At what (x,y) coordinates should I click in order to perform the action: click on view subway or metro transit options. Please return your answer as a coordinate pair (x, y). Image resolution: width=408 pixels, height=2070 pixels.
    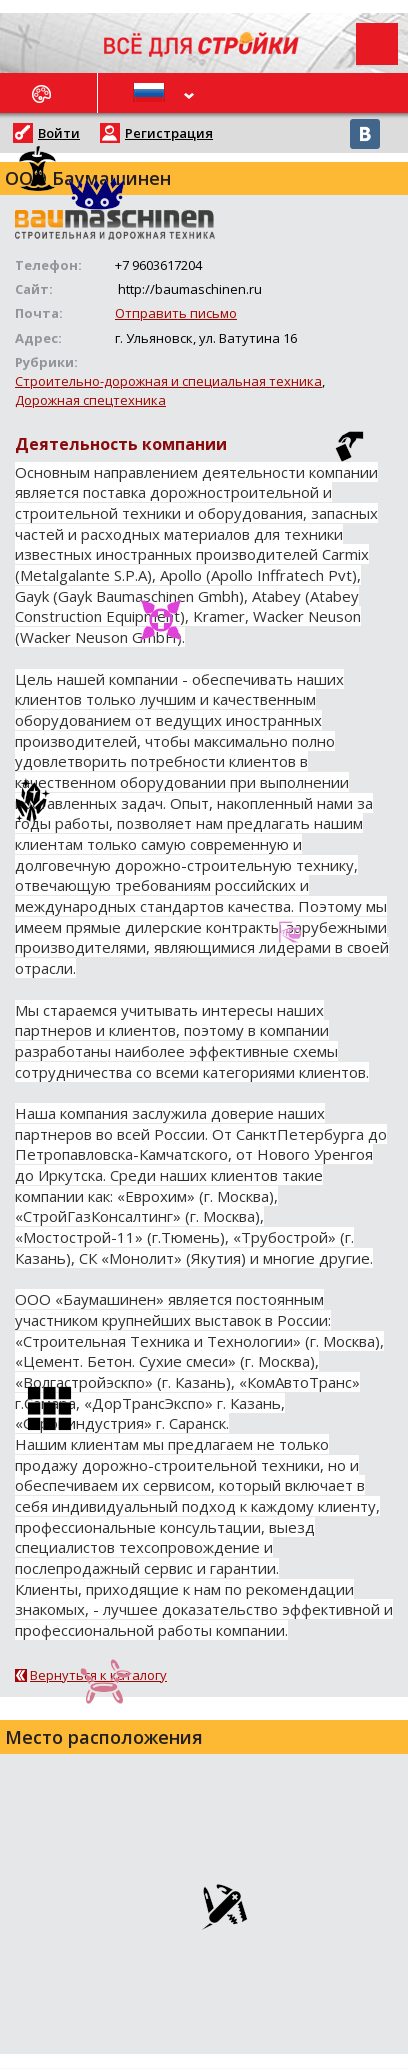
    Looking at the image, I should click on (290, 932).